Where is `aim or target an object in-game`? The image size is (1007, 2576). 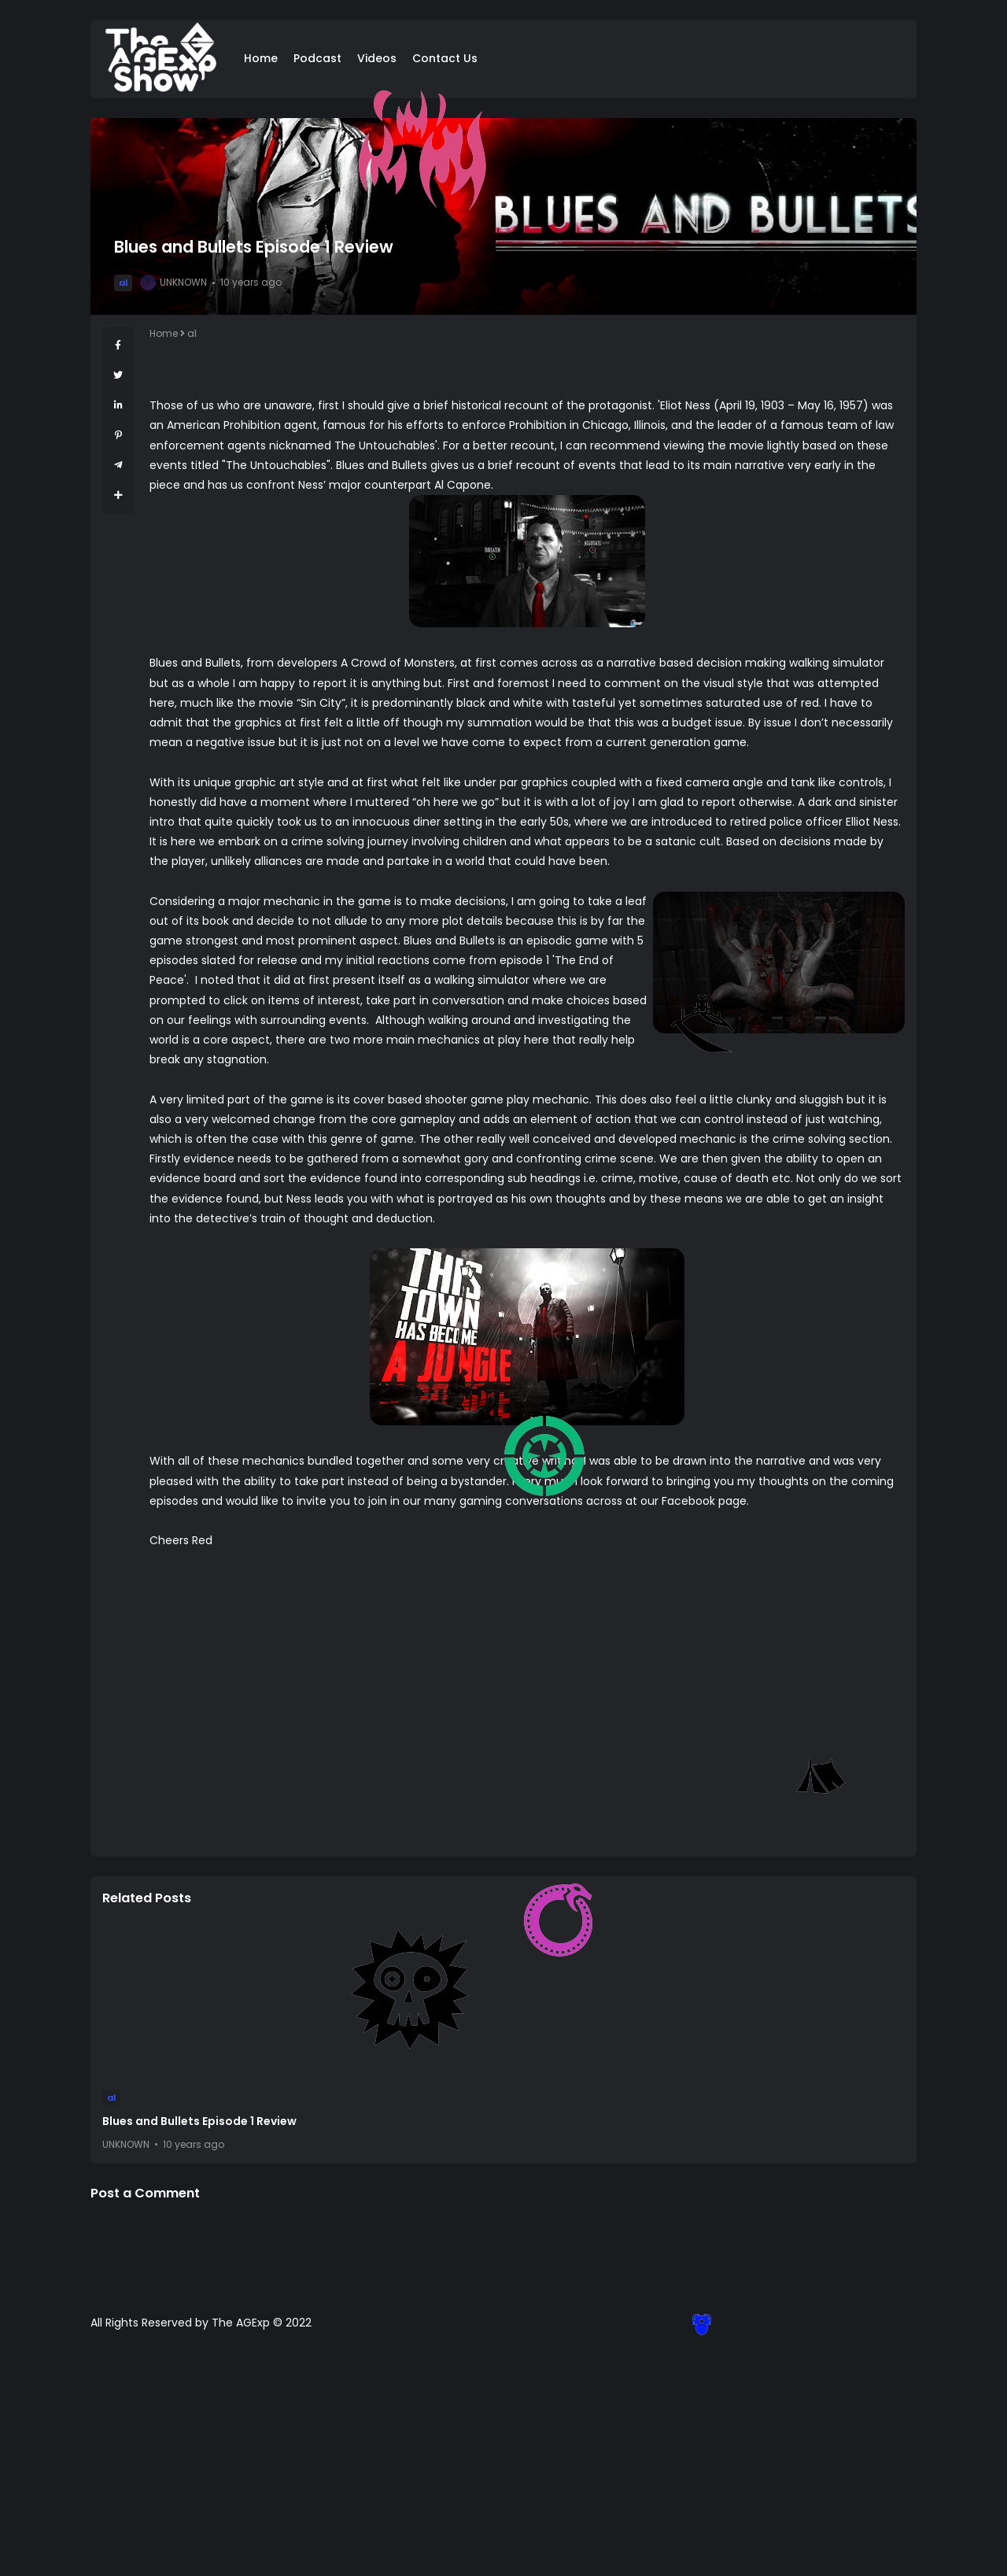
aim or target an object in-game is located at coordinates (544, 1456).